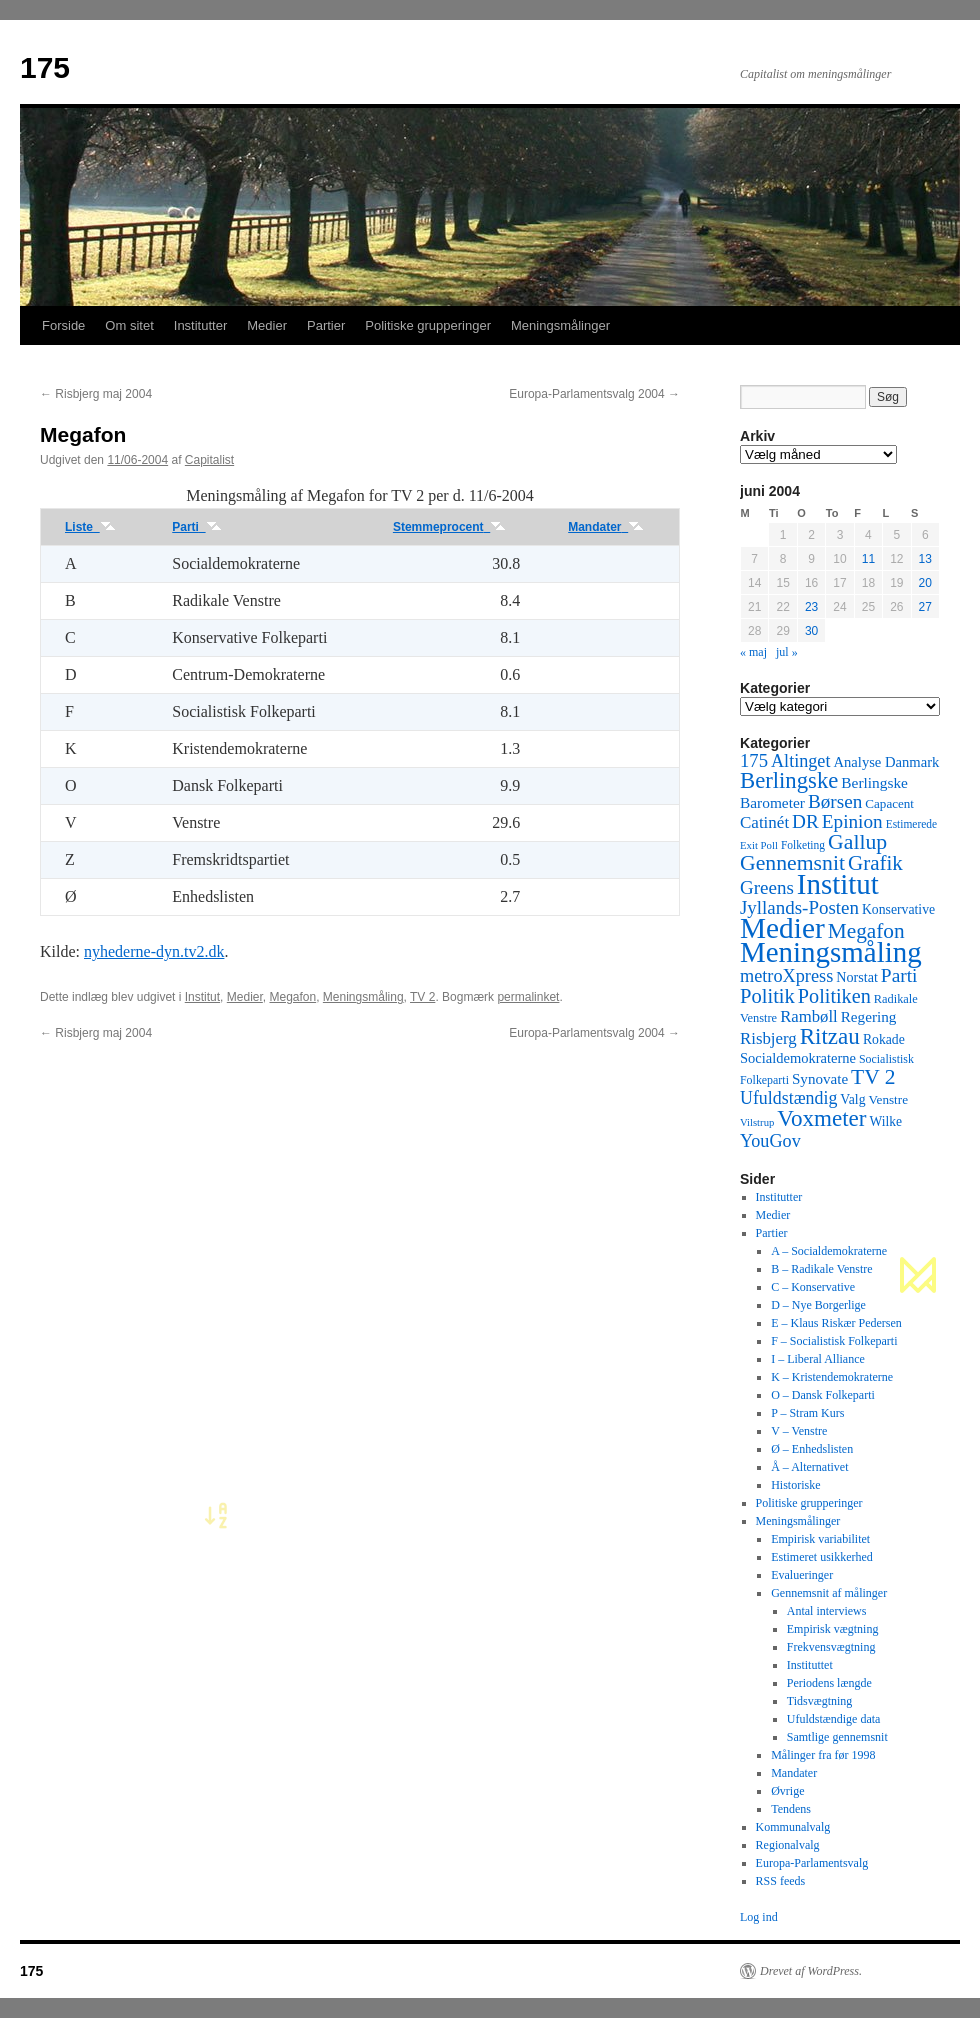 This screenshot has width=980, height=2018. What do you see at coordinates (918, 1275) in the screenshot?
I see `framer motion library logo` at bounding box center [918, 1275].